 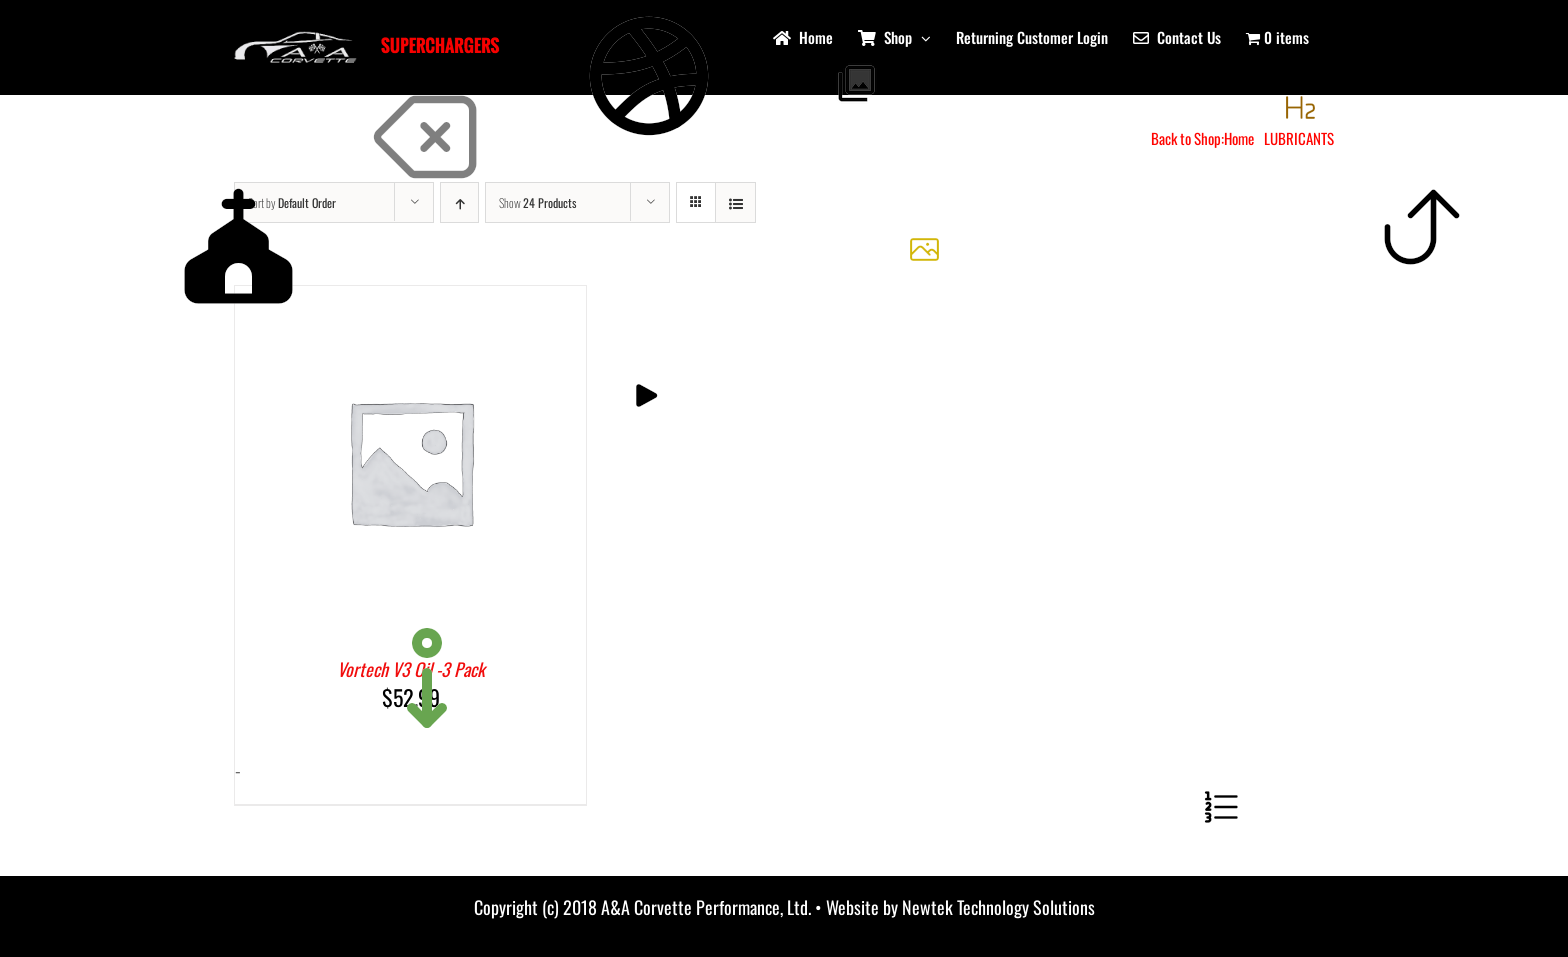 I want to click on play media or video content, so click(x=646, y=395).